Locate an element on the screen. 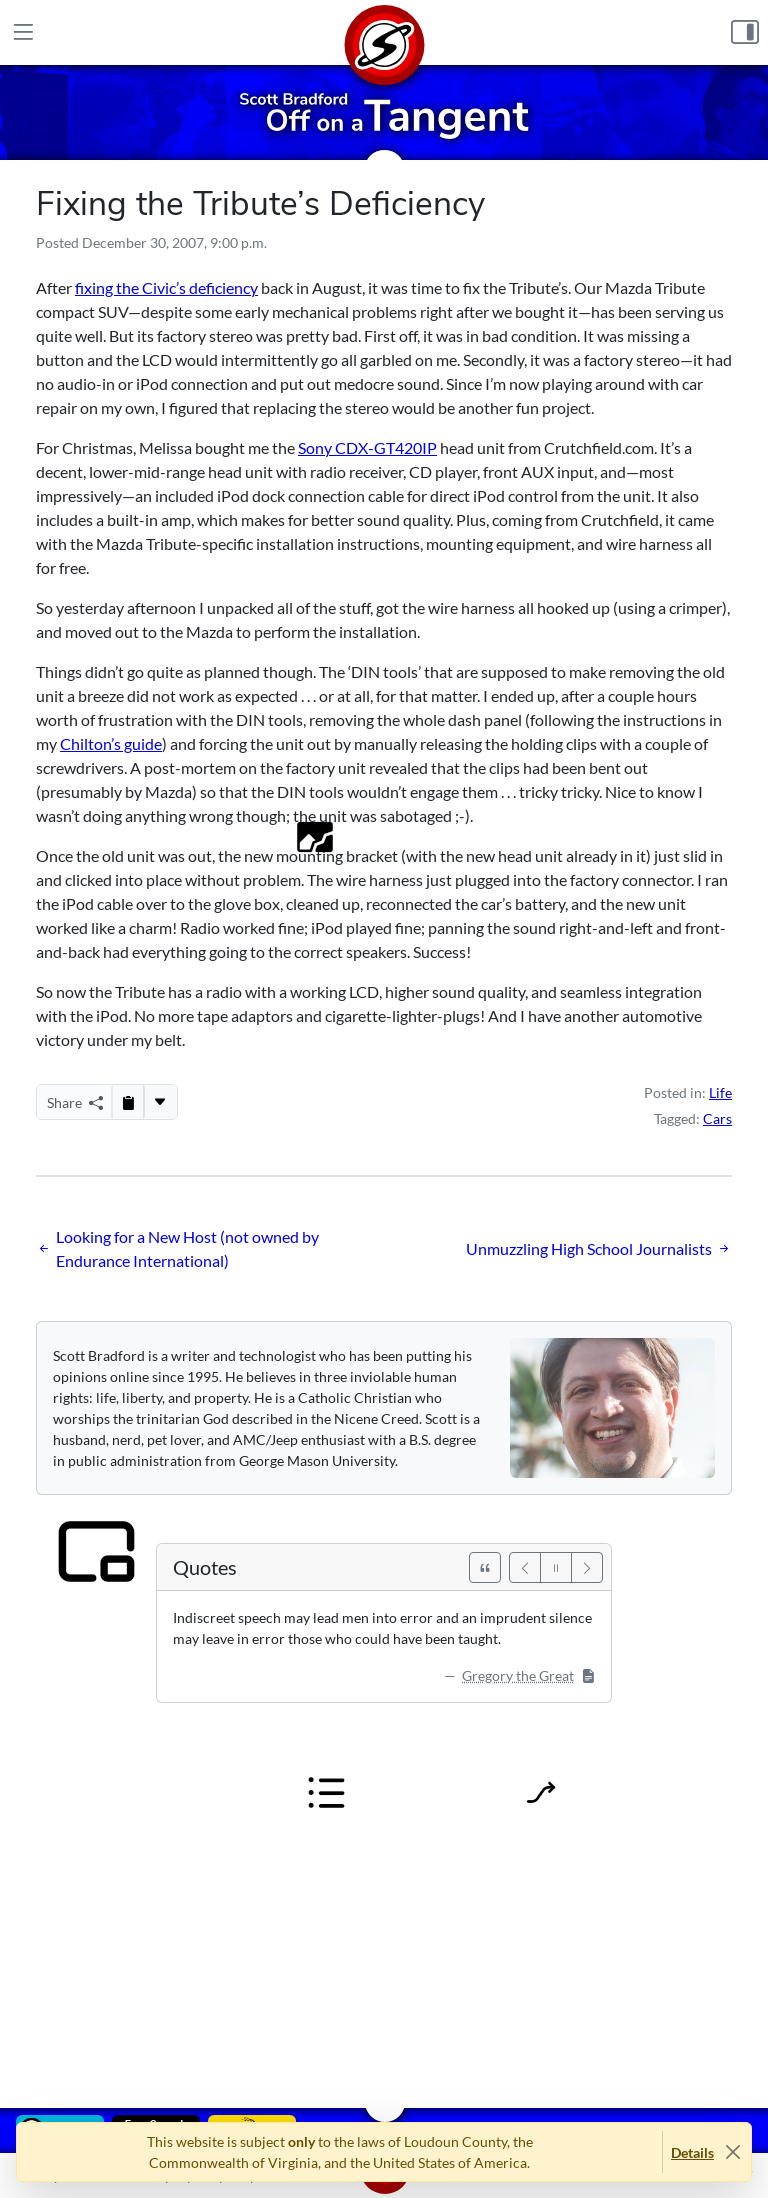 The height and width of the screenshot is (2198, 768). indicates upward trend or growth is located at coordinates (541, 1793).